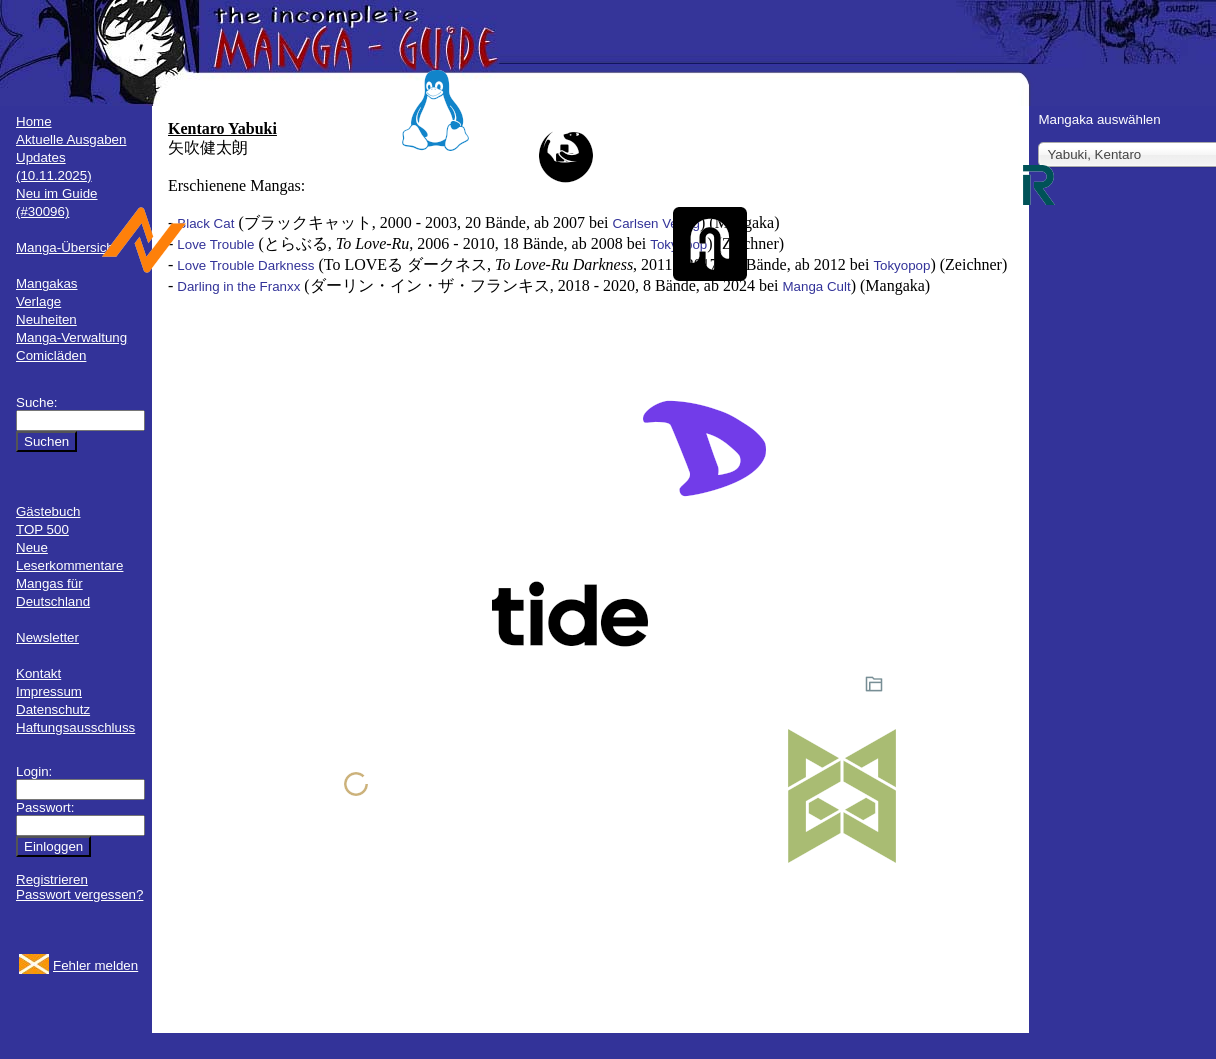 This screenshot has height=1059, width=1216. I want to click on open the Haystack app, so click(710, 244).